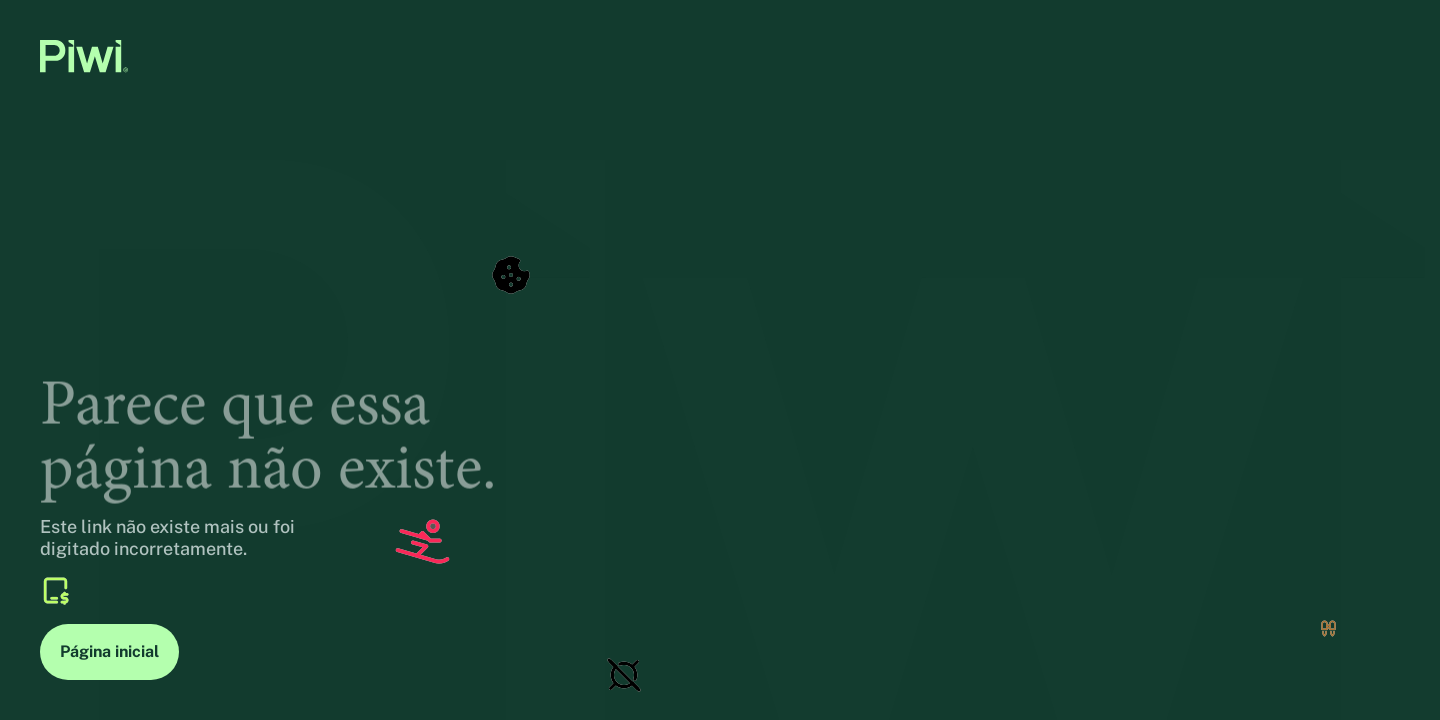 This screenshot has width=1440, height=720. What do you see at coordinates (1328, 628) in the screenshot?
I see `access jetpack or boost feature` at bounding box center [1328, 628].